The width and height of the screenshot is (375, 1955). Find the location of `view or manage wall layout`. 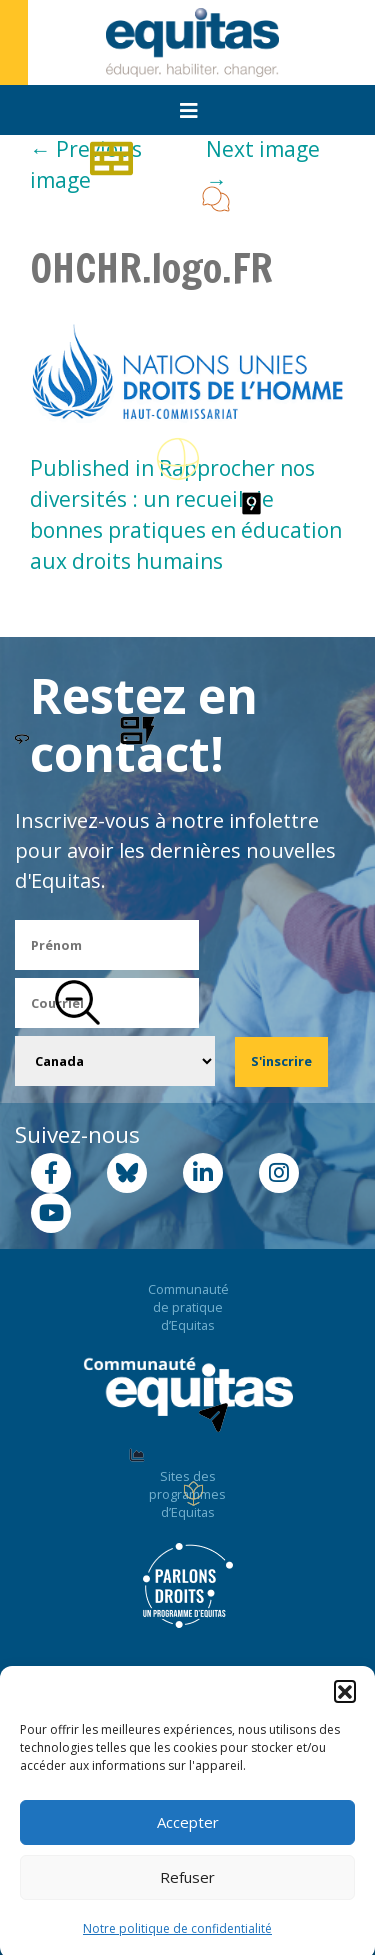

view or manage wall layout is located at coordinates (111, 158).